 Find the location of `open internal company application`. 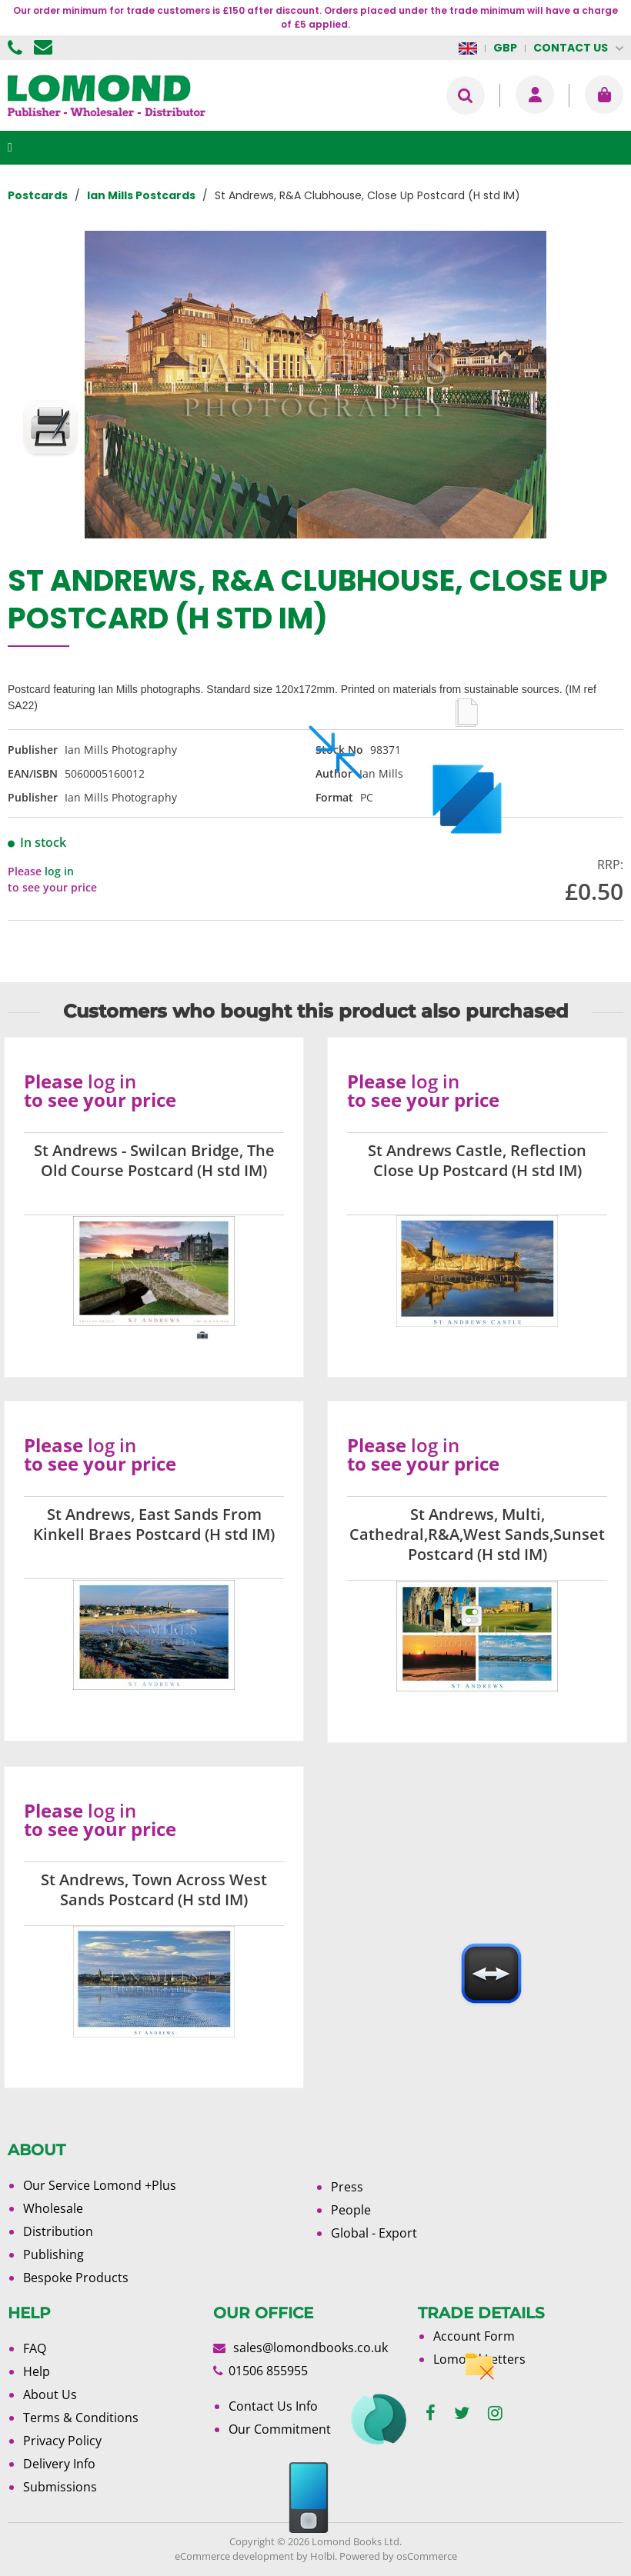

open internal company application is located at coordinates (467, 799).